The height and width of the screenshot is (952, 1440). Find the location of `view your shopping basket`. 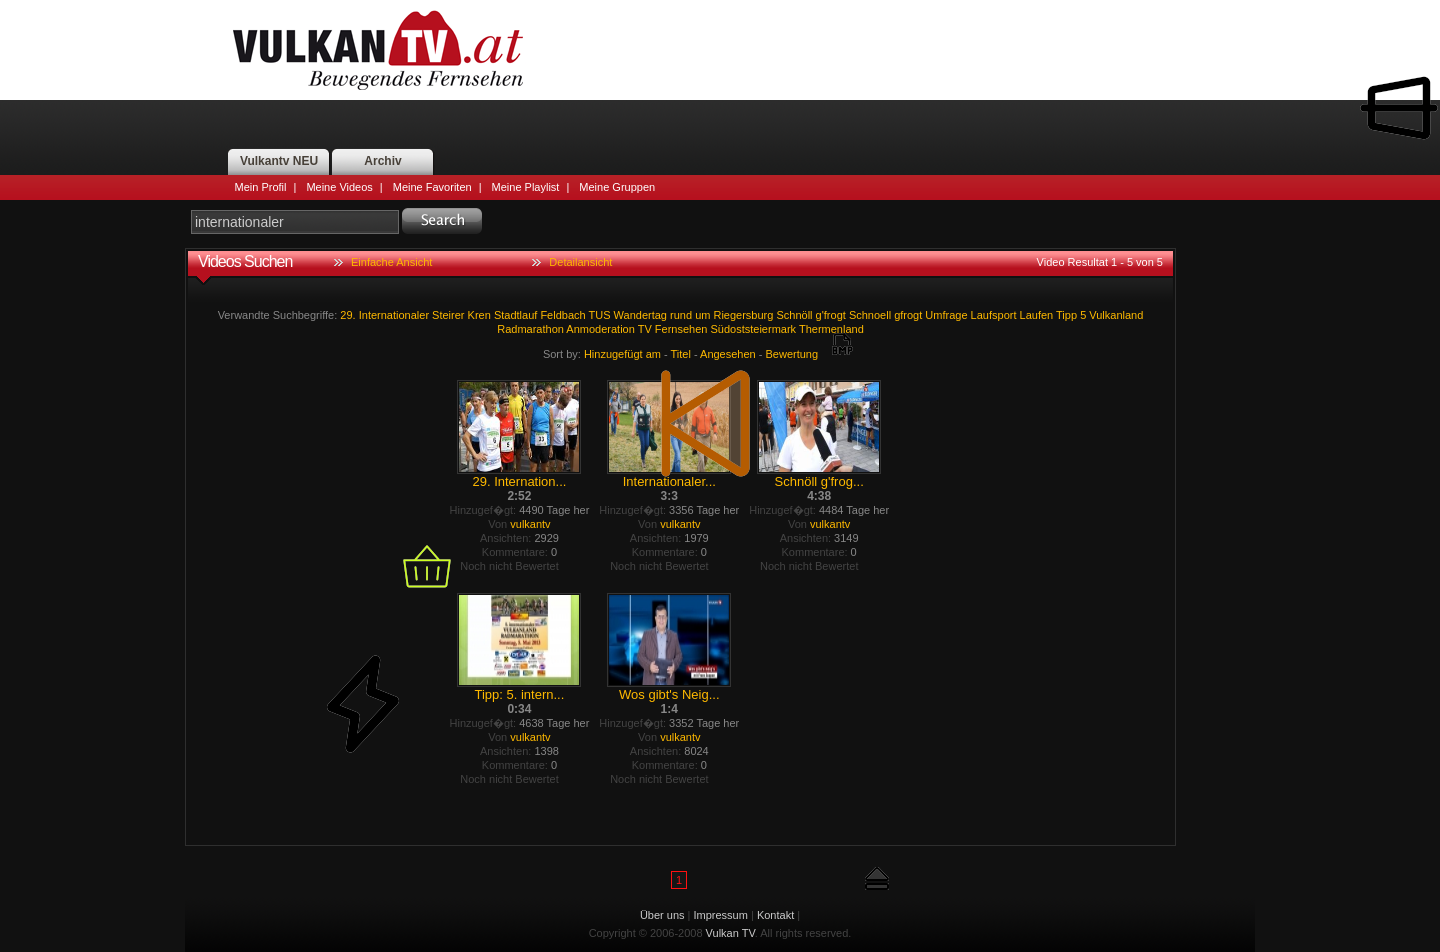

view your shopping basket is located at coordinates (427, 569).